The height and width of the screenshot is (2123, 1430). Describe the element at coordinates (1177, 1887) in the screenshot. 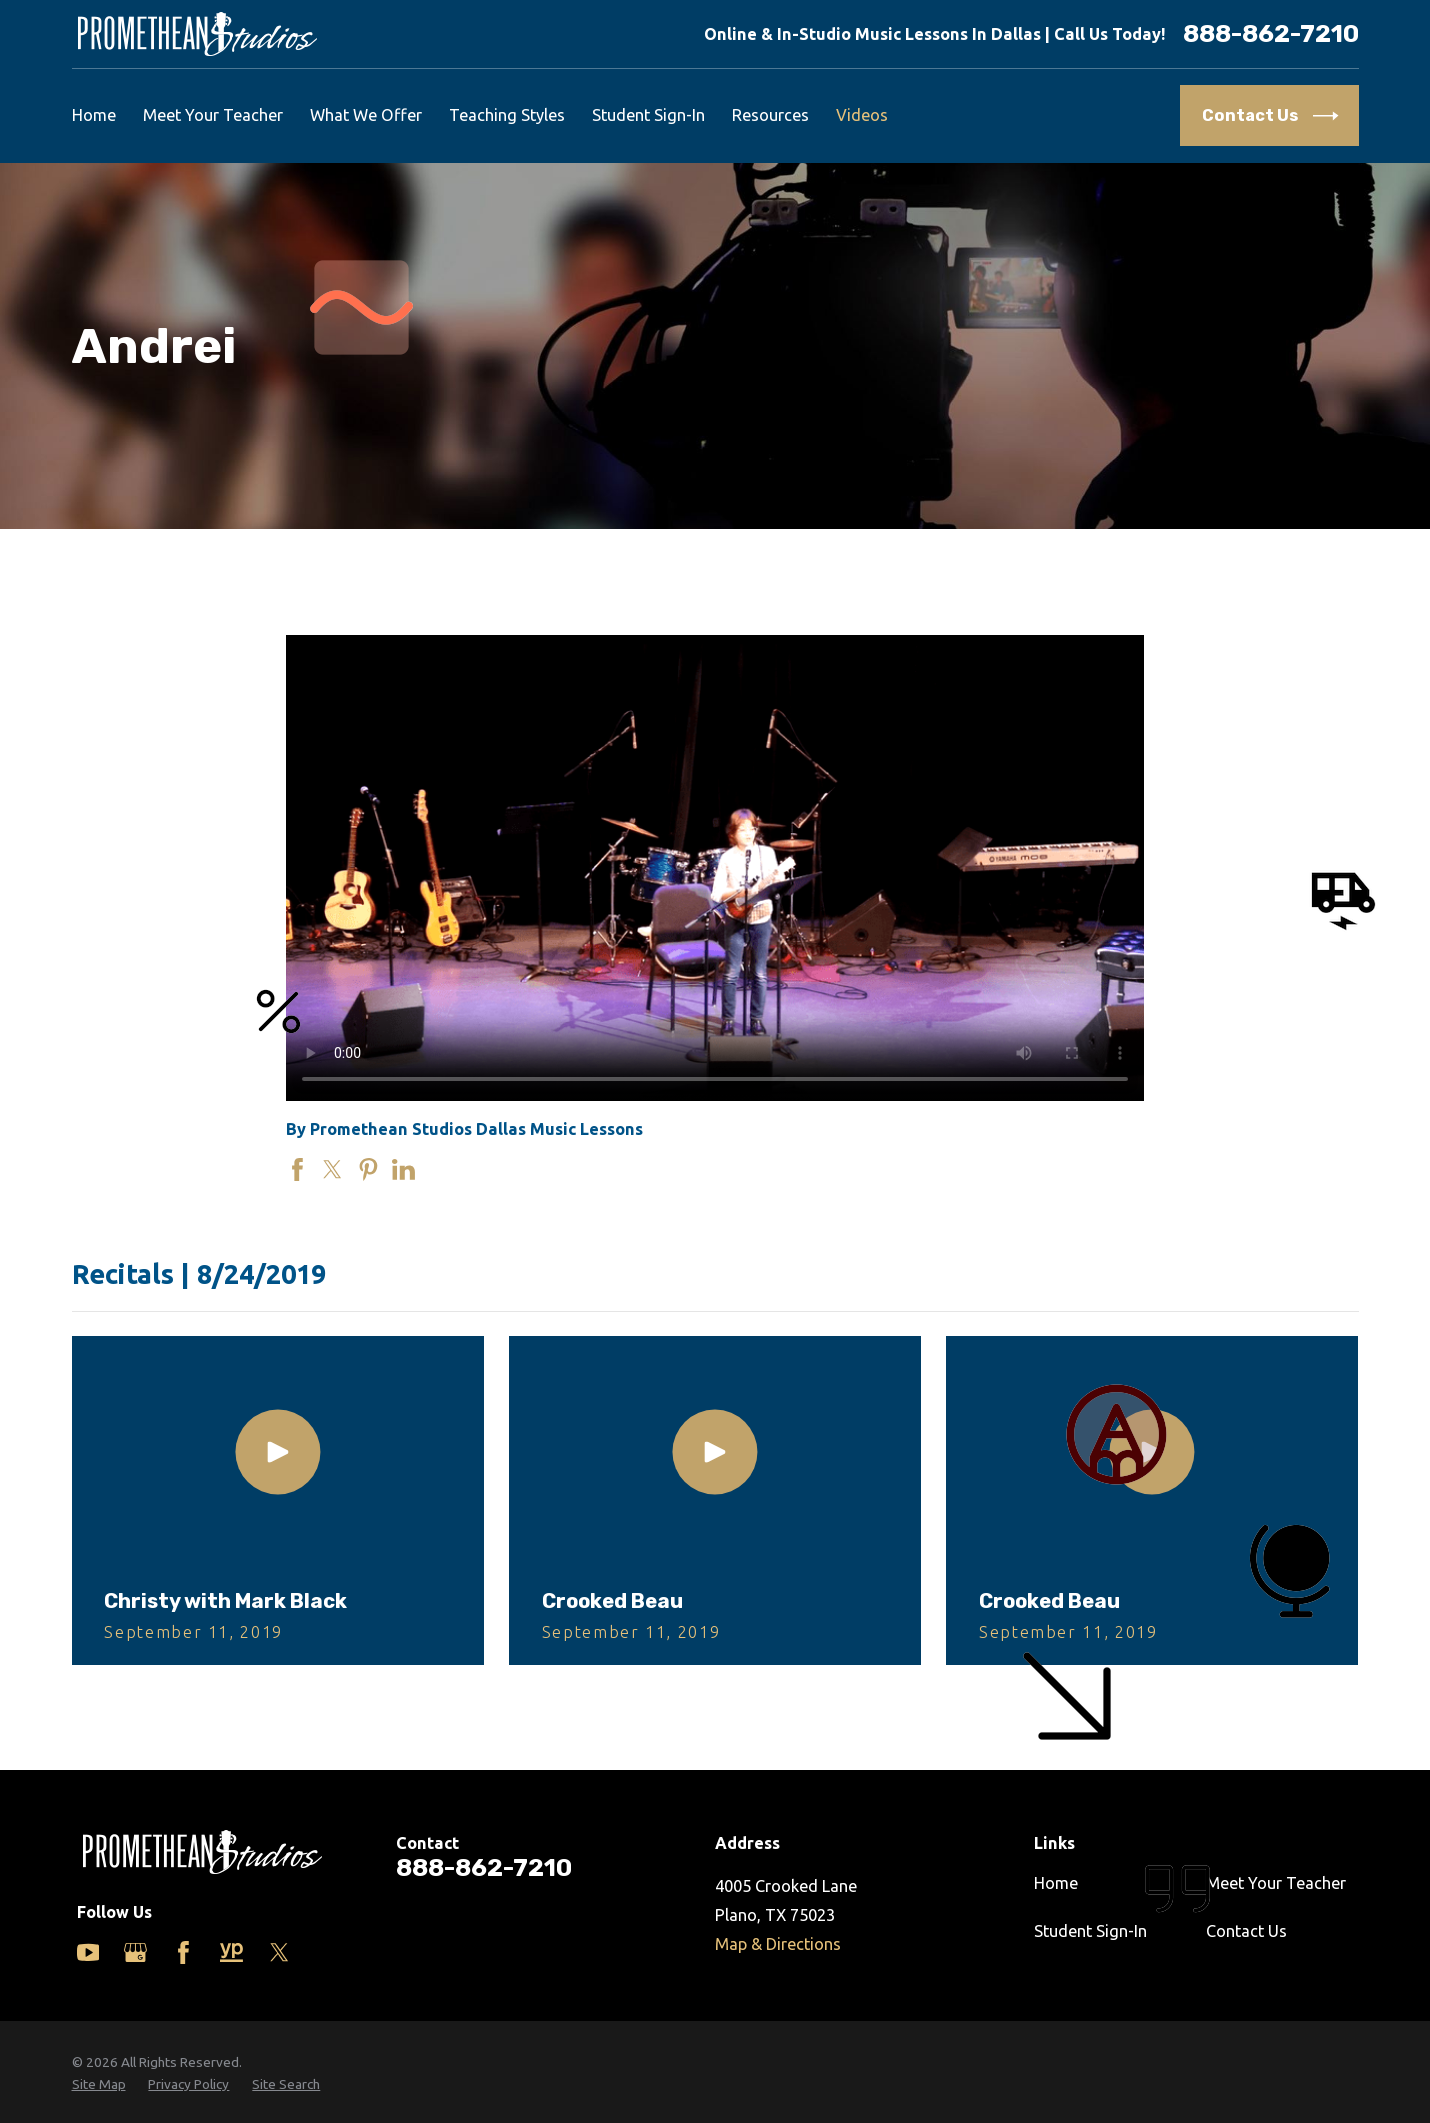

I see `insert a block quote` at that location.